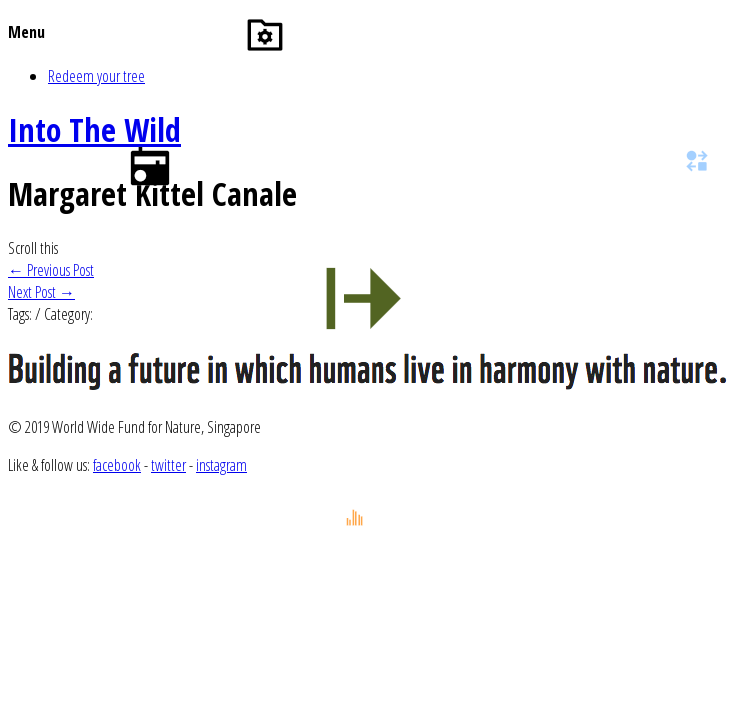  Describe the element at coordinates (355, 518) in the screenshot. I see `view grouped bar chart data` at that location.